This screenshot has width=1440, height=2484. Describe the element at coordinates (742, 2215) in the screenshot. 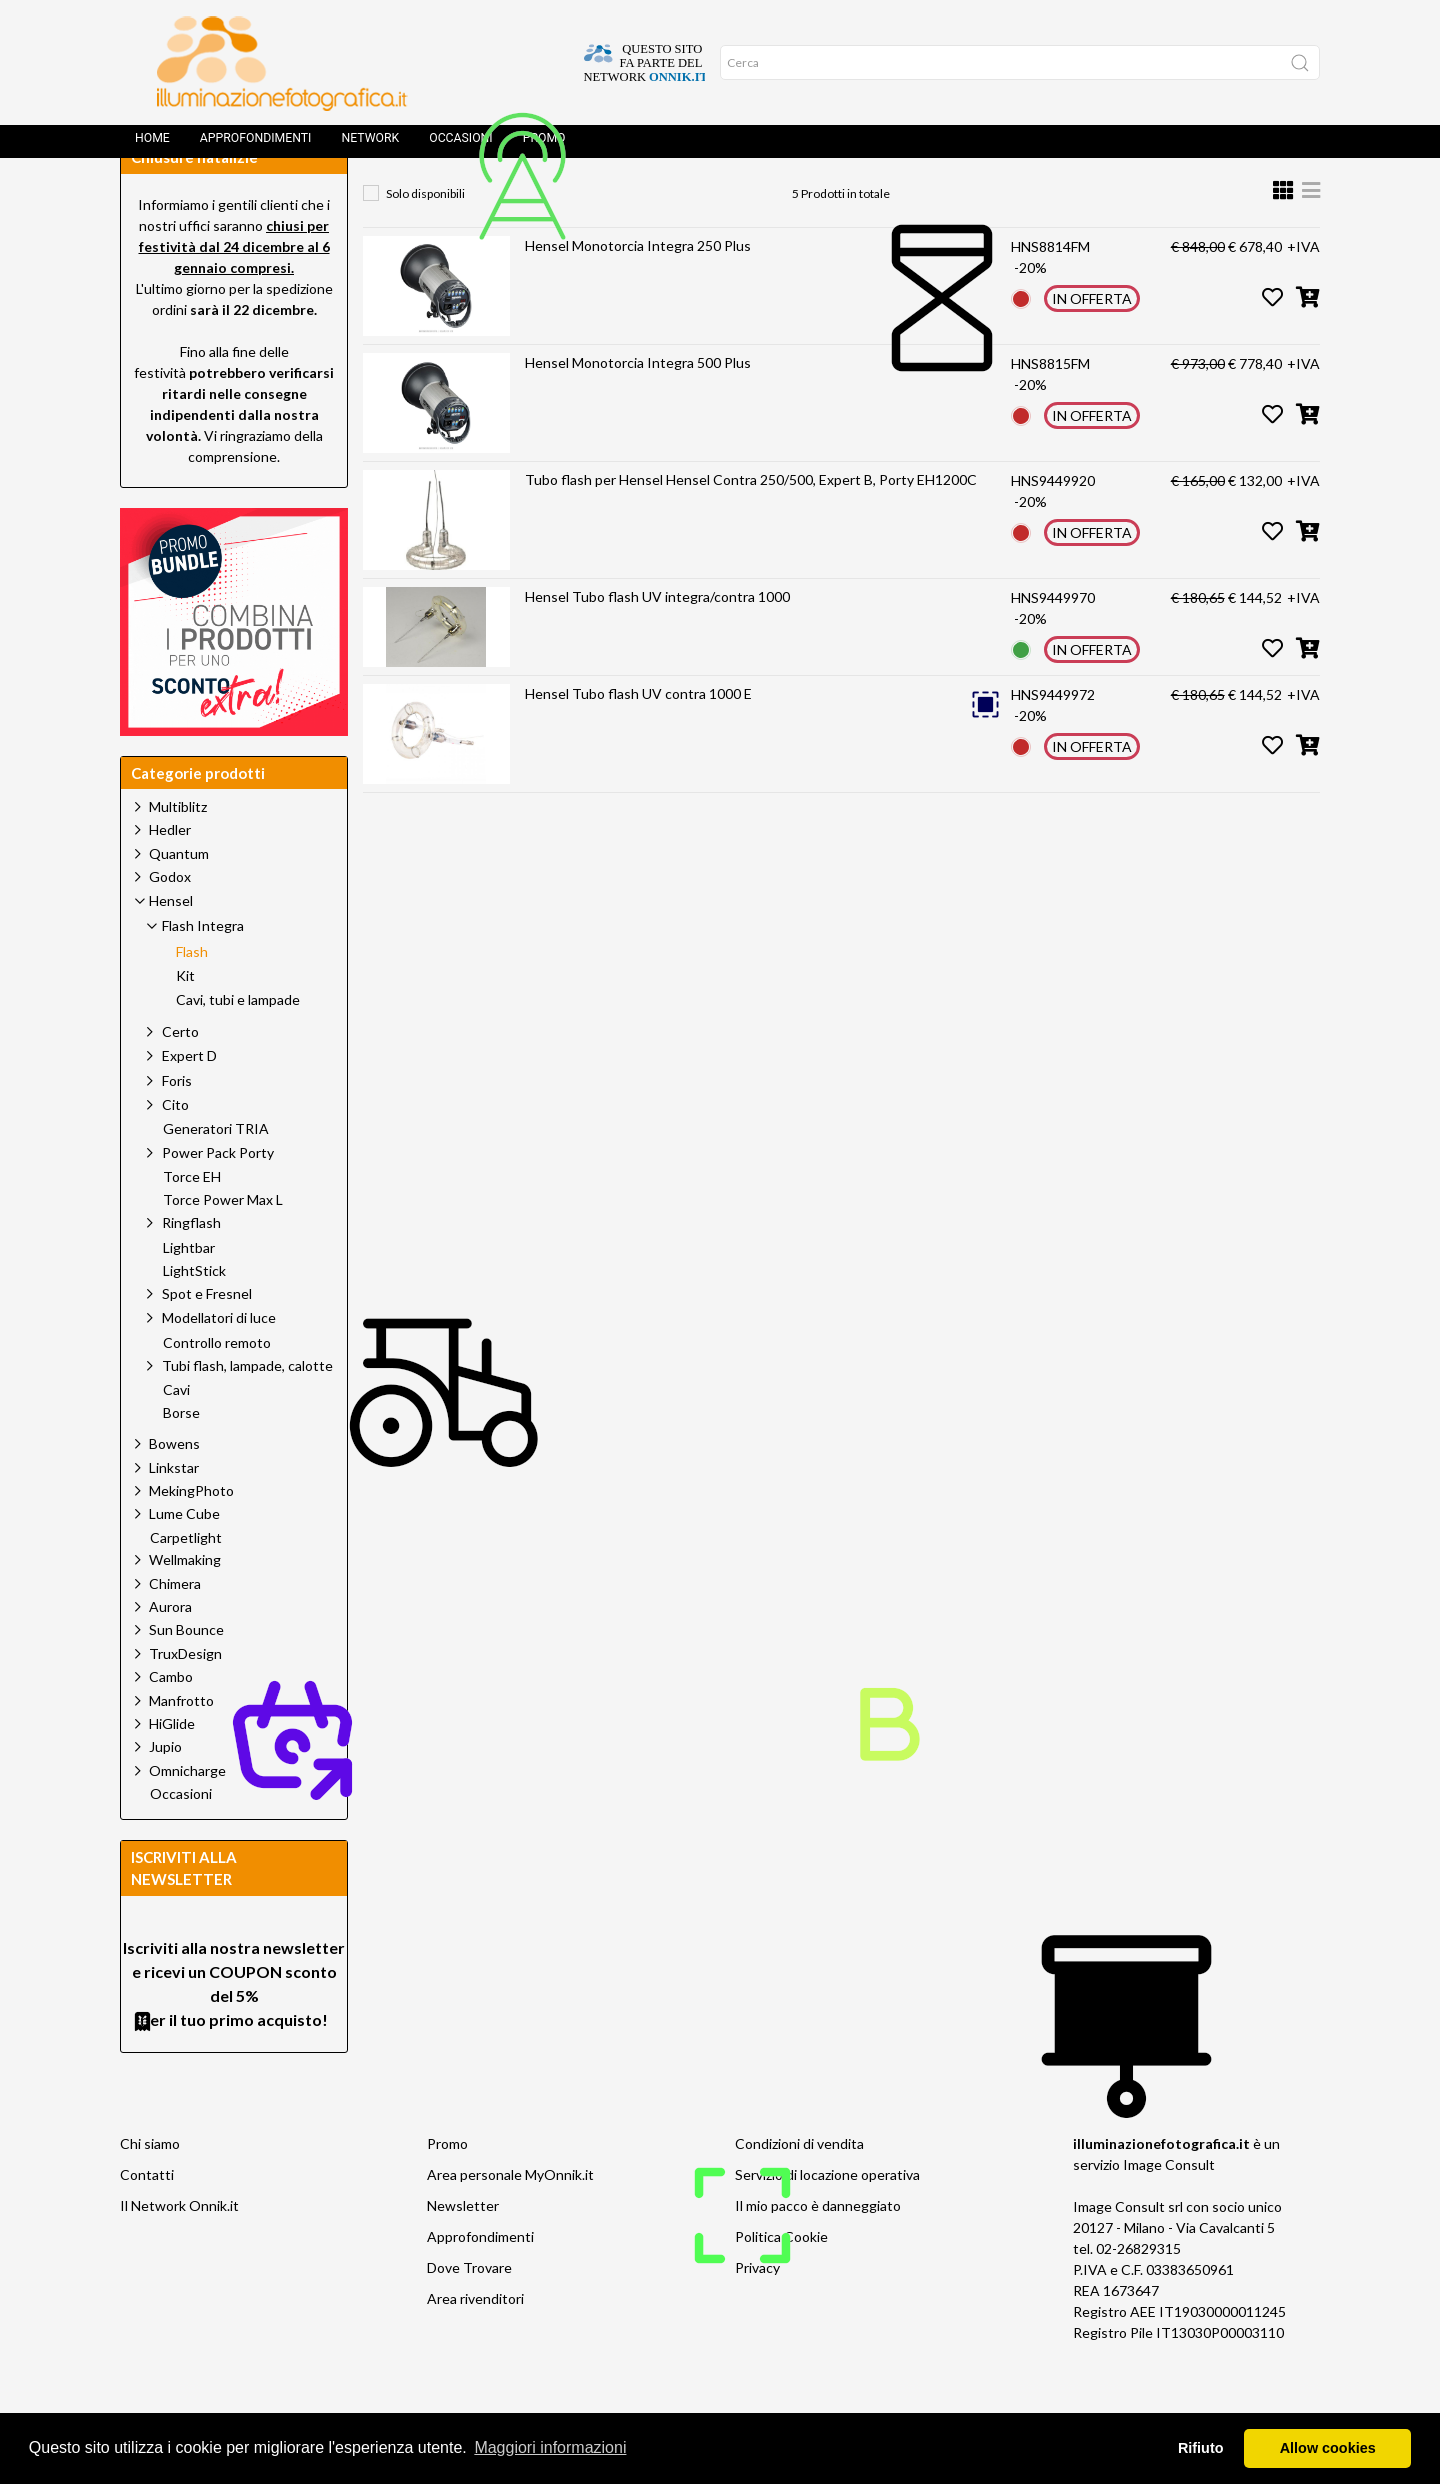

I see `expand to fullscreen mode` at that location.